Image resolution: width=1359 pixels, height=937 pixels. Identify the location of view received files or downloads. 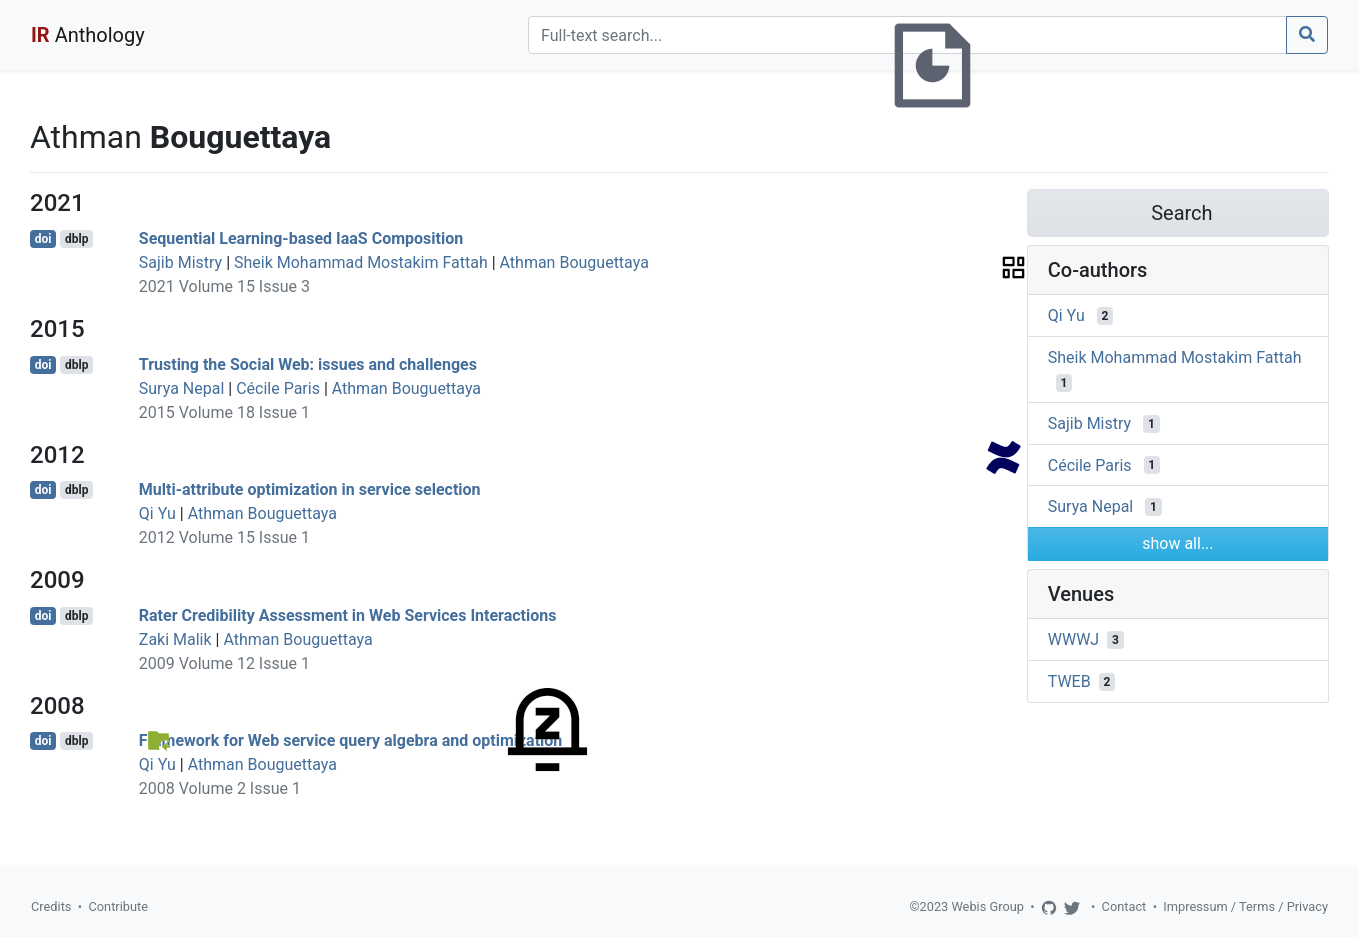
(158, 740).